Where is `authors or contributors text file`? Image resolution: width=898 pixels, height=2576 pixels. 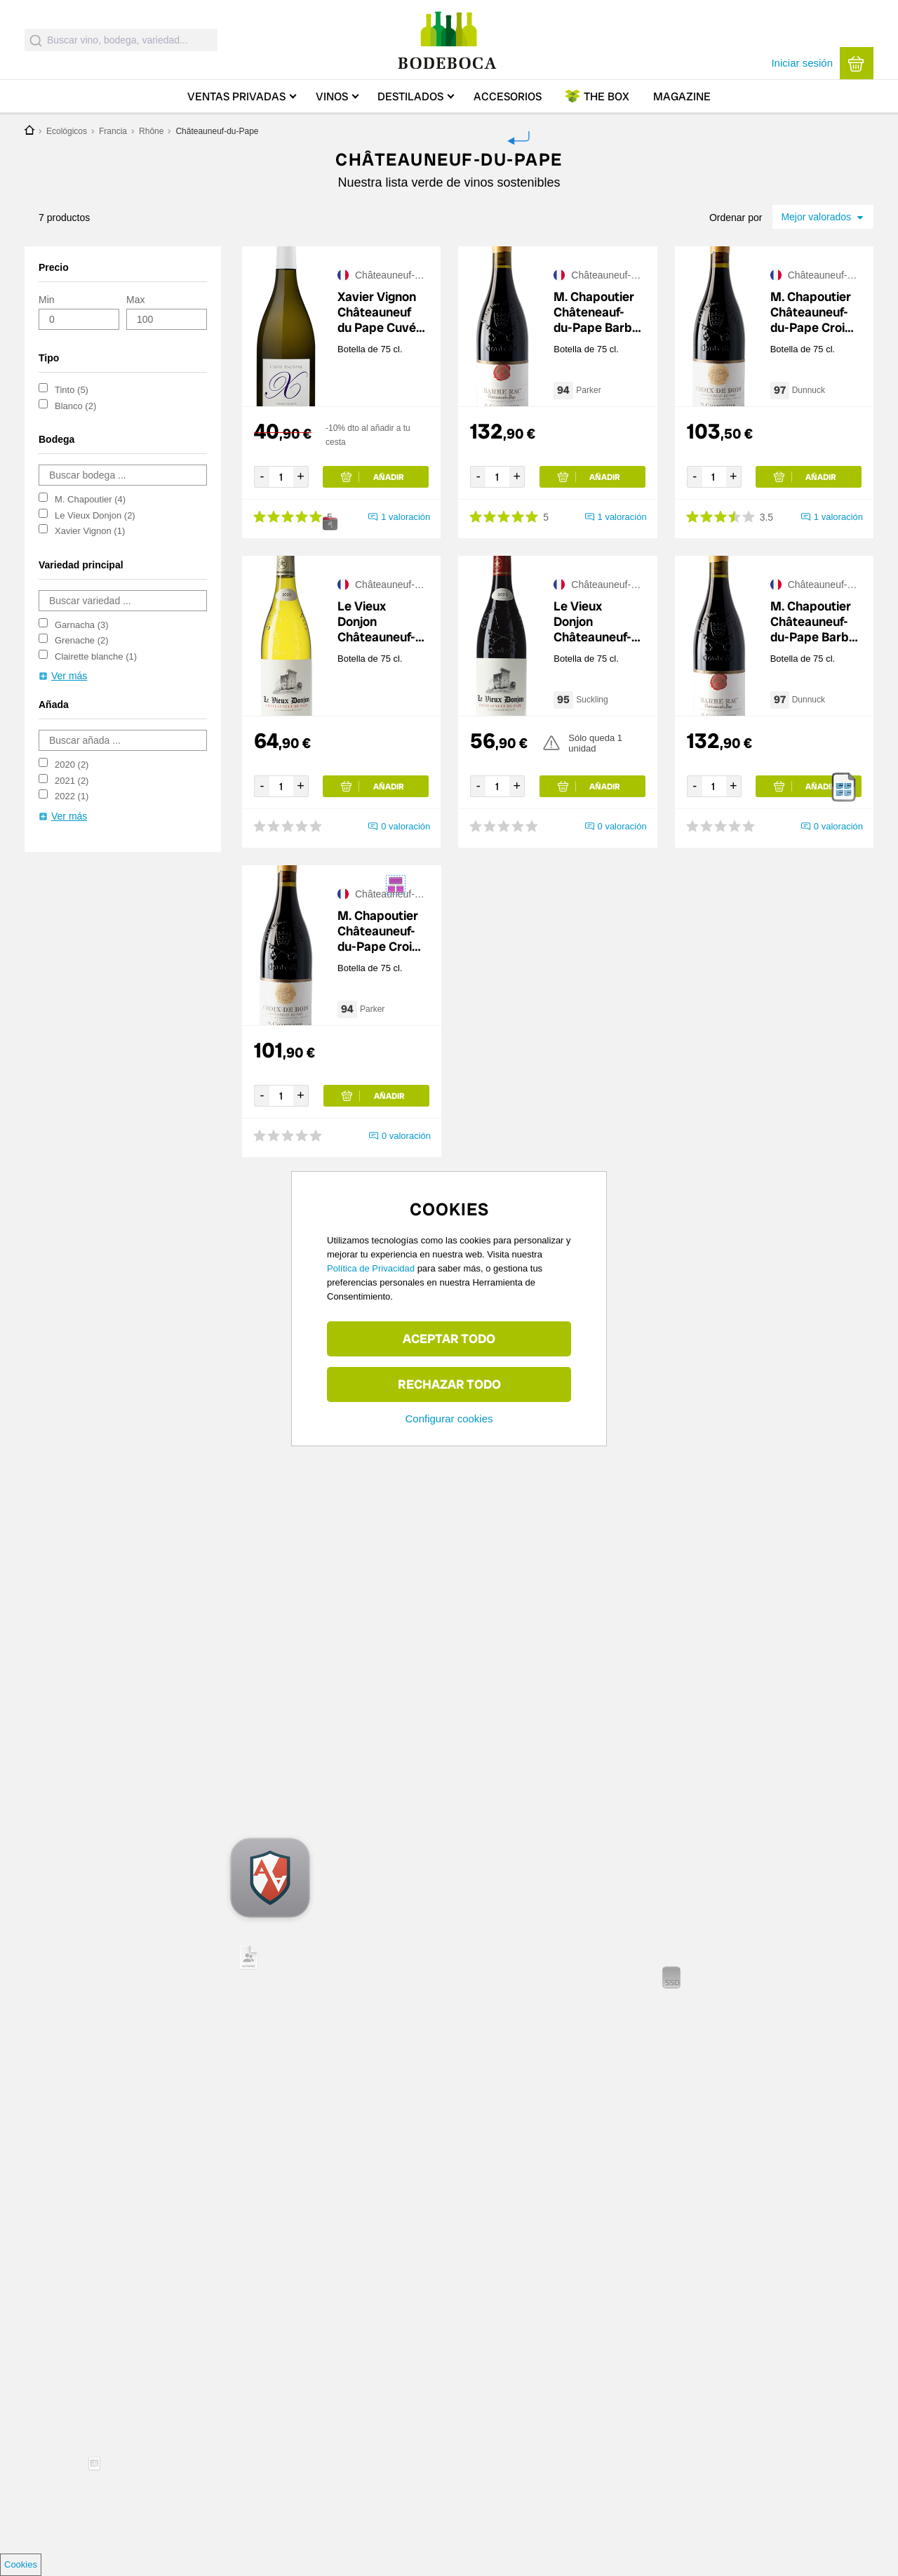 authors or contributors text file is located at coordinates (248, 1958).